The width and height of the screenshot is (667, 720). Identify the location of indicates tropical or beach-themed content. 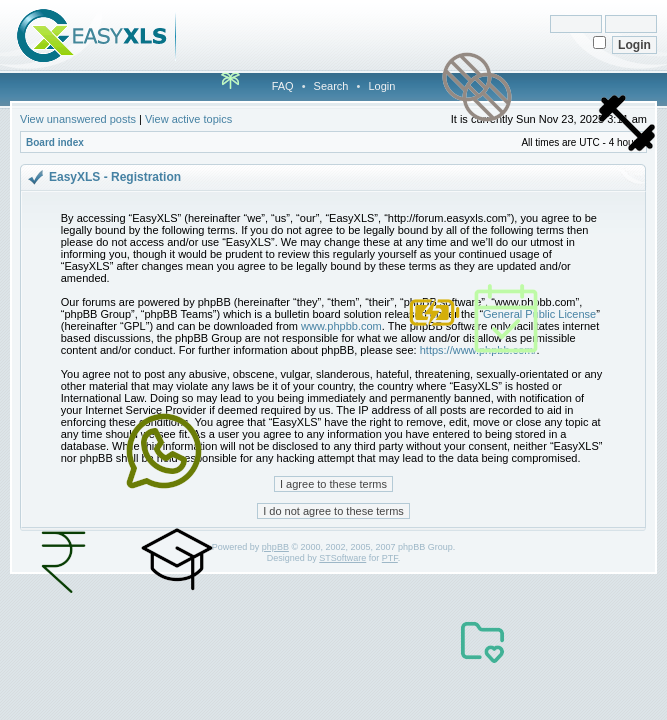
(230, 80).